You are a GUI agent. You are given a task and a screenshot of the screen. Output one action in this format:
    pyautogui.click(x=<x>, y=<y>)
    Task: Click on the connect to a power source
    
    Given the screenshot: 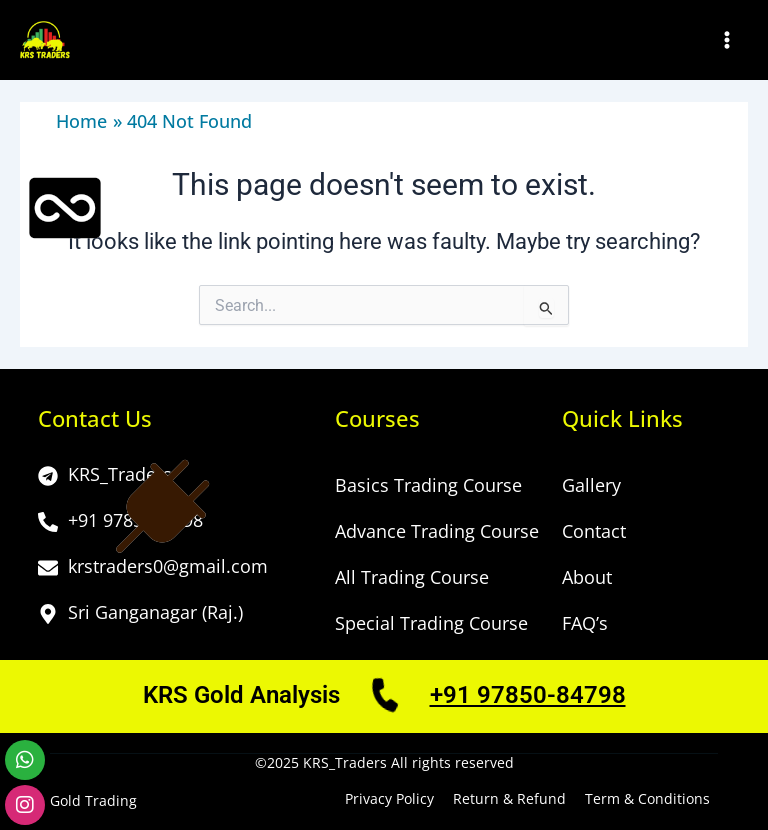 What is the action you would take?
    pyautogui.click(x=161, y=508)
    